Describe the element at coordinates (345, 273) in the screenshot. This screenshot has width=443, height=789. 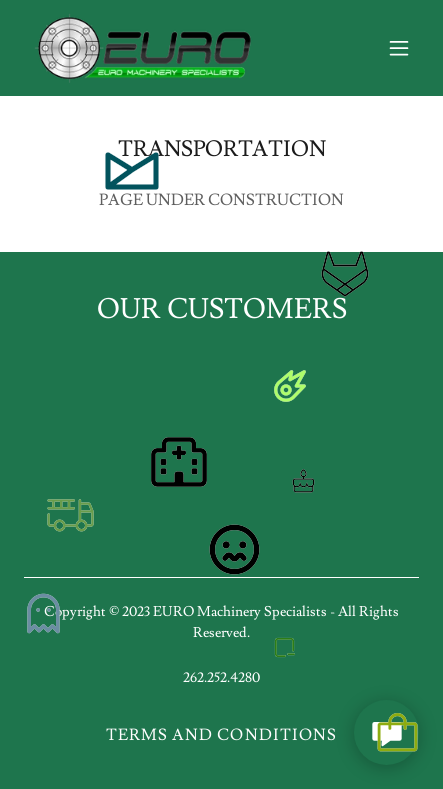
I see `link to gitlab repository` at that location.